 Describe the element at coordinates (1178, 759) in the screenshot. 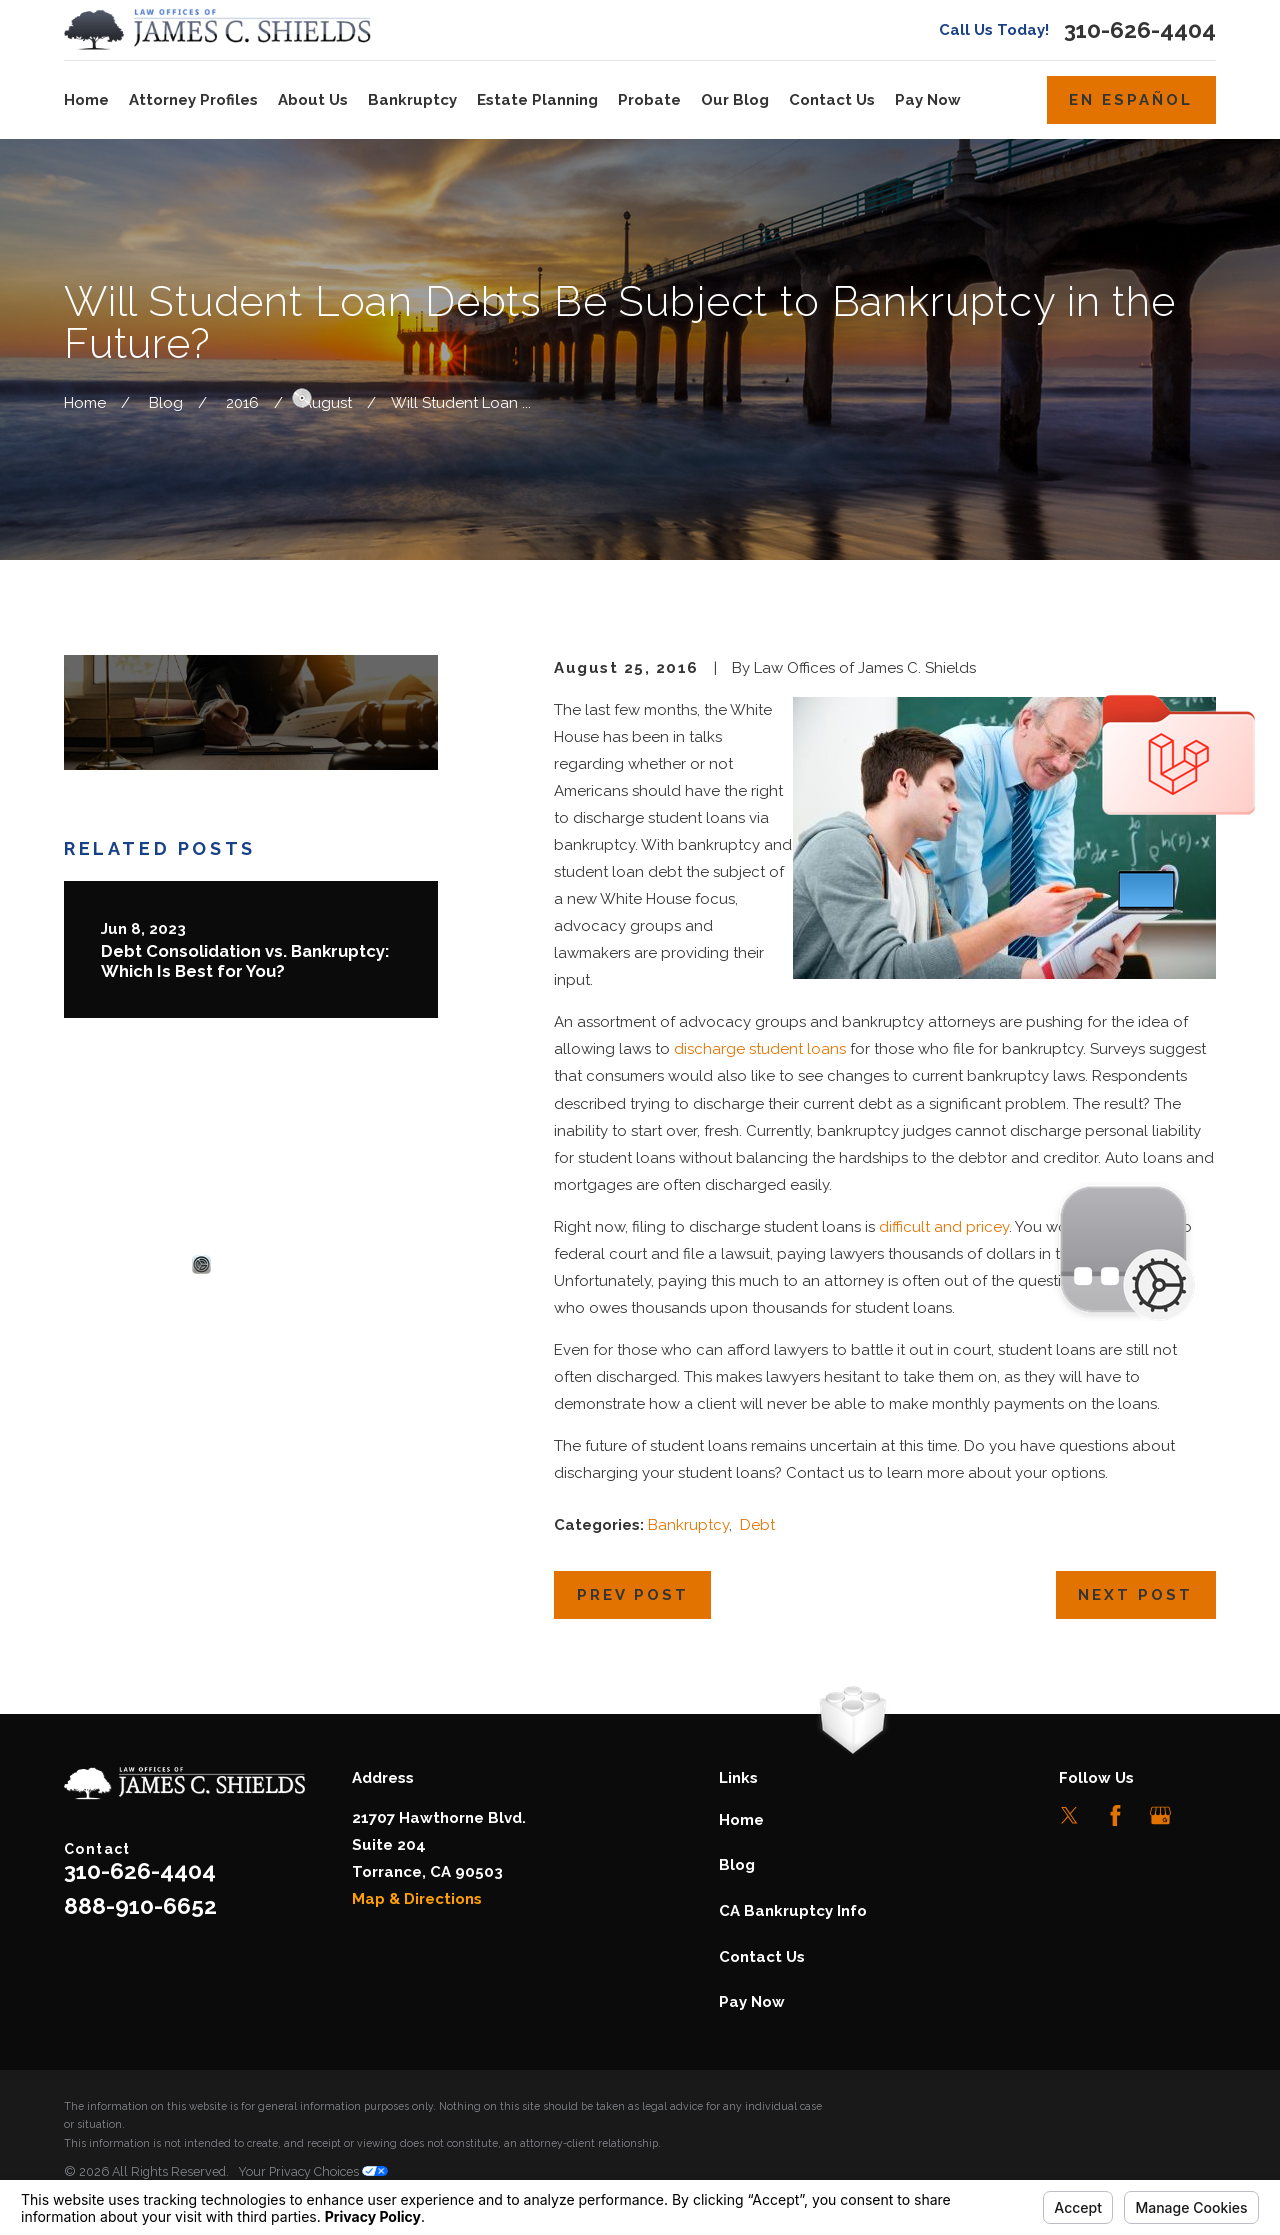

I see `laravel project folder` at that location.